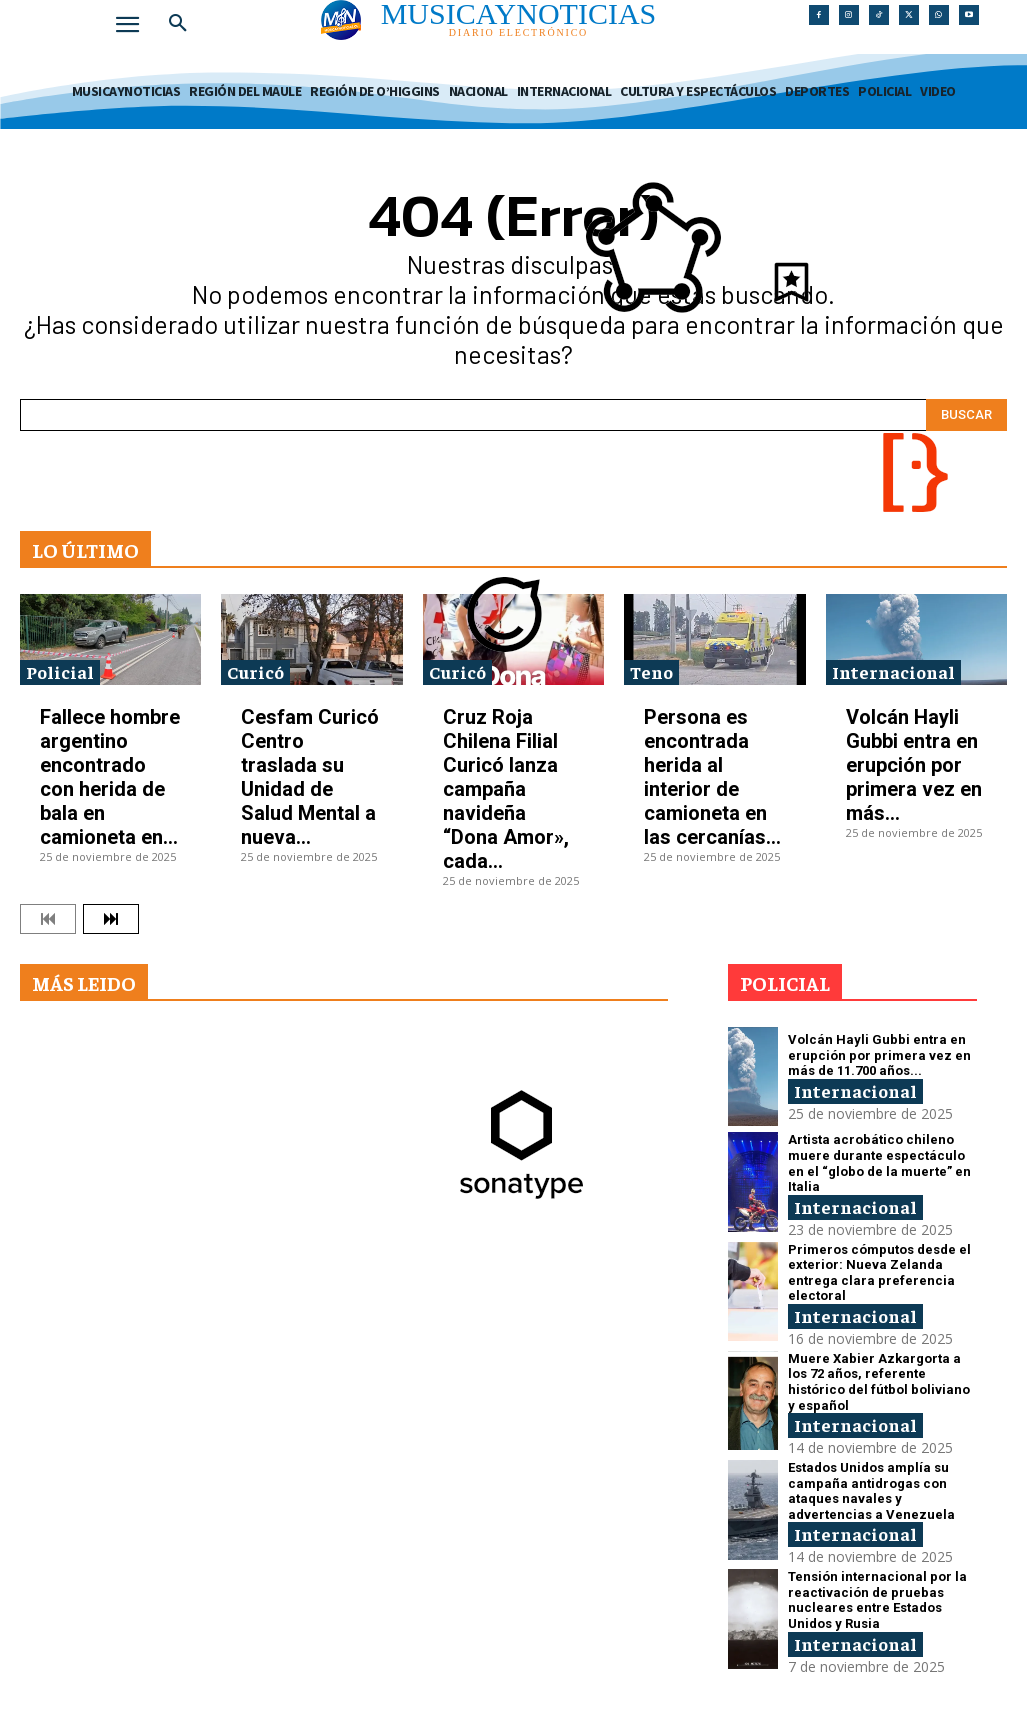 The height and width of the screenshot is (1720, 1027). Describe the element at coordinates (521, 1144) in the screenshot. I see `navigate to Sonatype website or services` at that location.